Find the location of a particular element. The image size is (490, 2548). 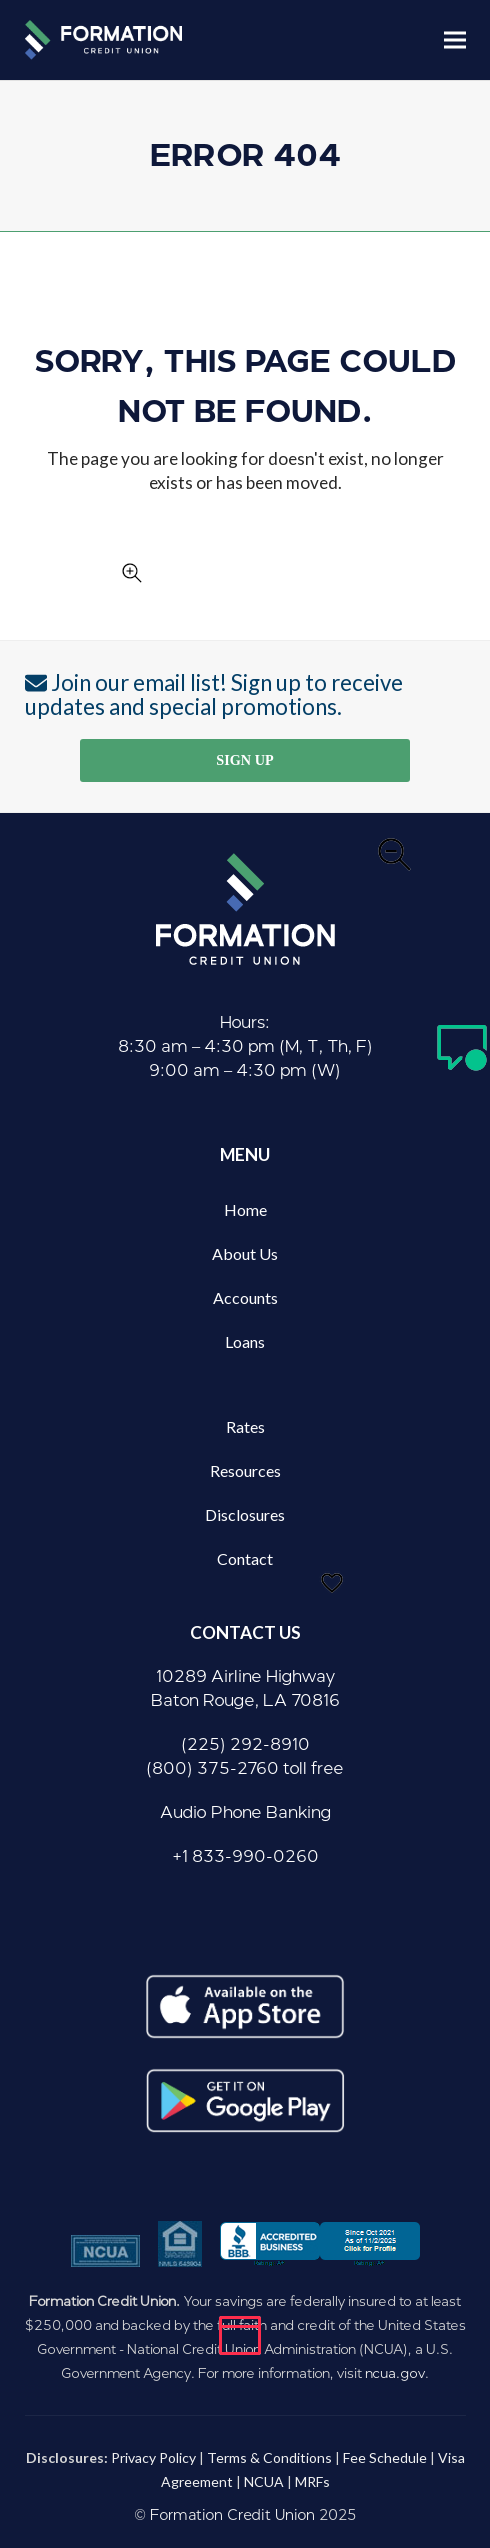

view unresolved comments is located at coordinates (462, 1046).